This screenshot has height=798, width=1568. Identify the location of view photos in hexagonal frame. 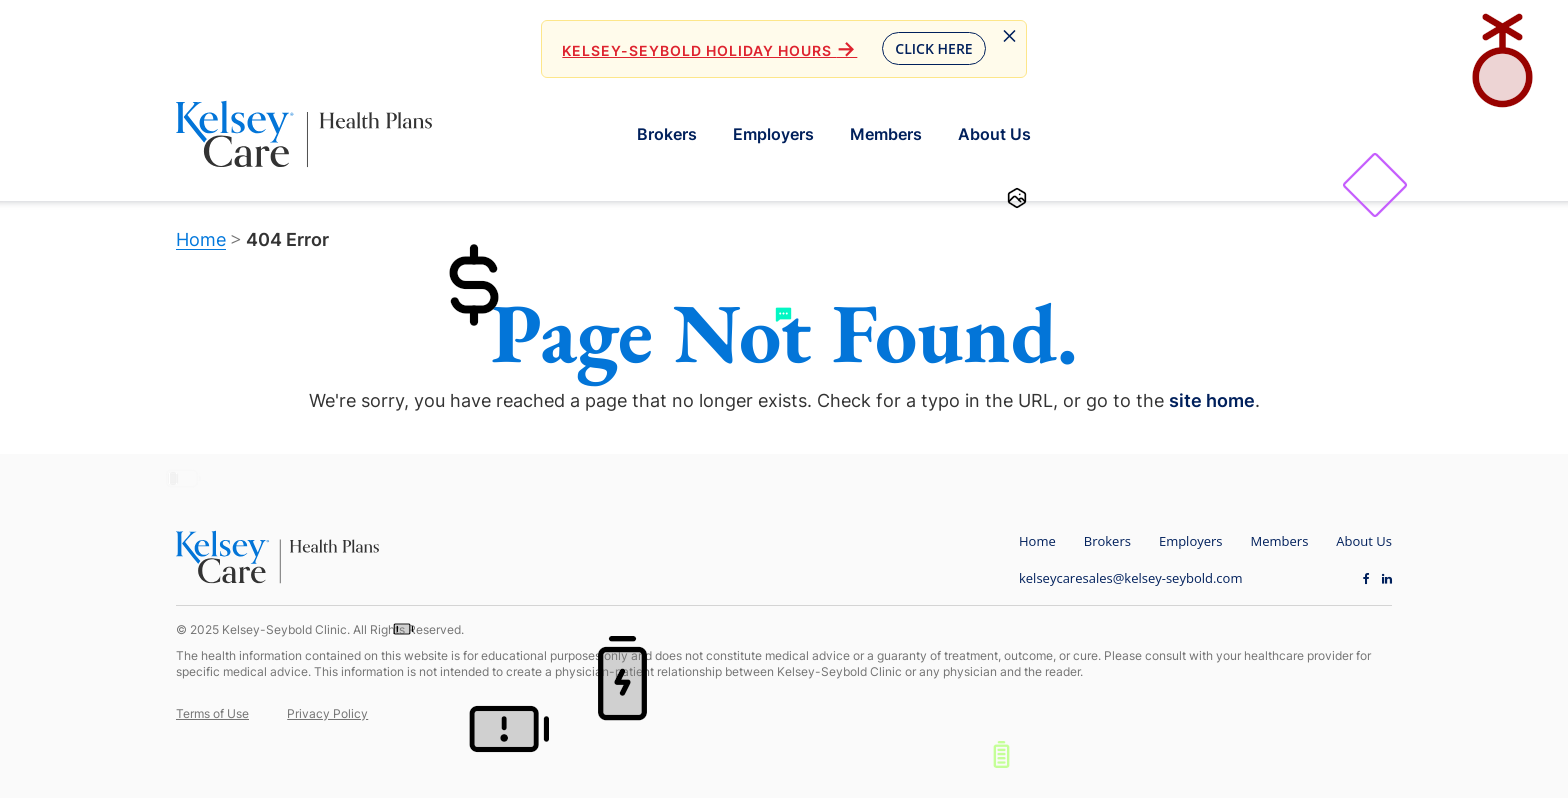
(1017, 198).